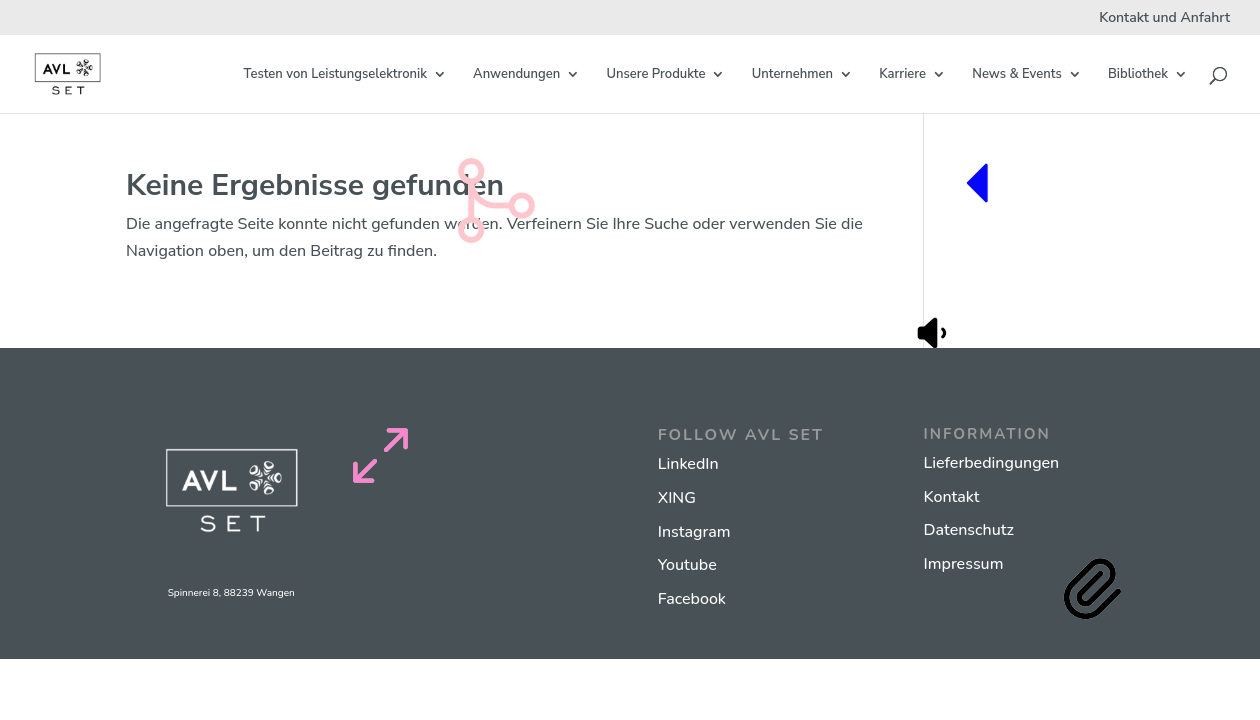 The image size is (1260, 720). I want to click on merge a branch into the main codebase, so click(496, 200).